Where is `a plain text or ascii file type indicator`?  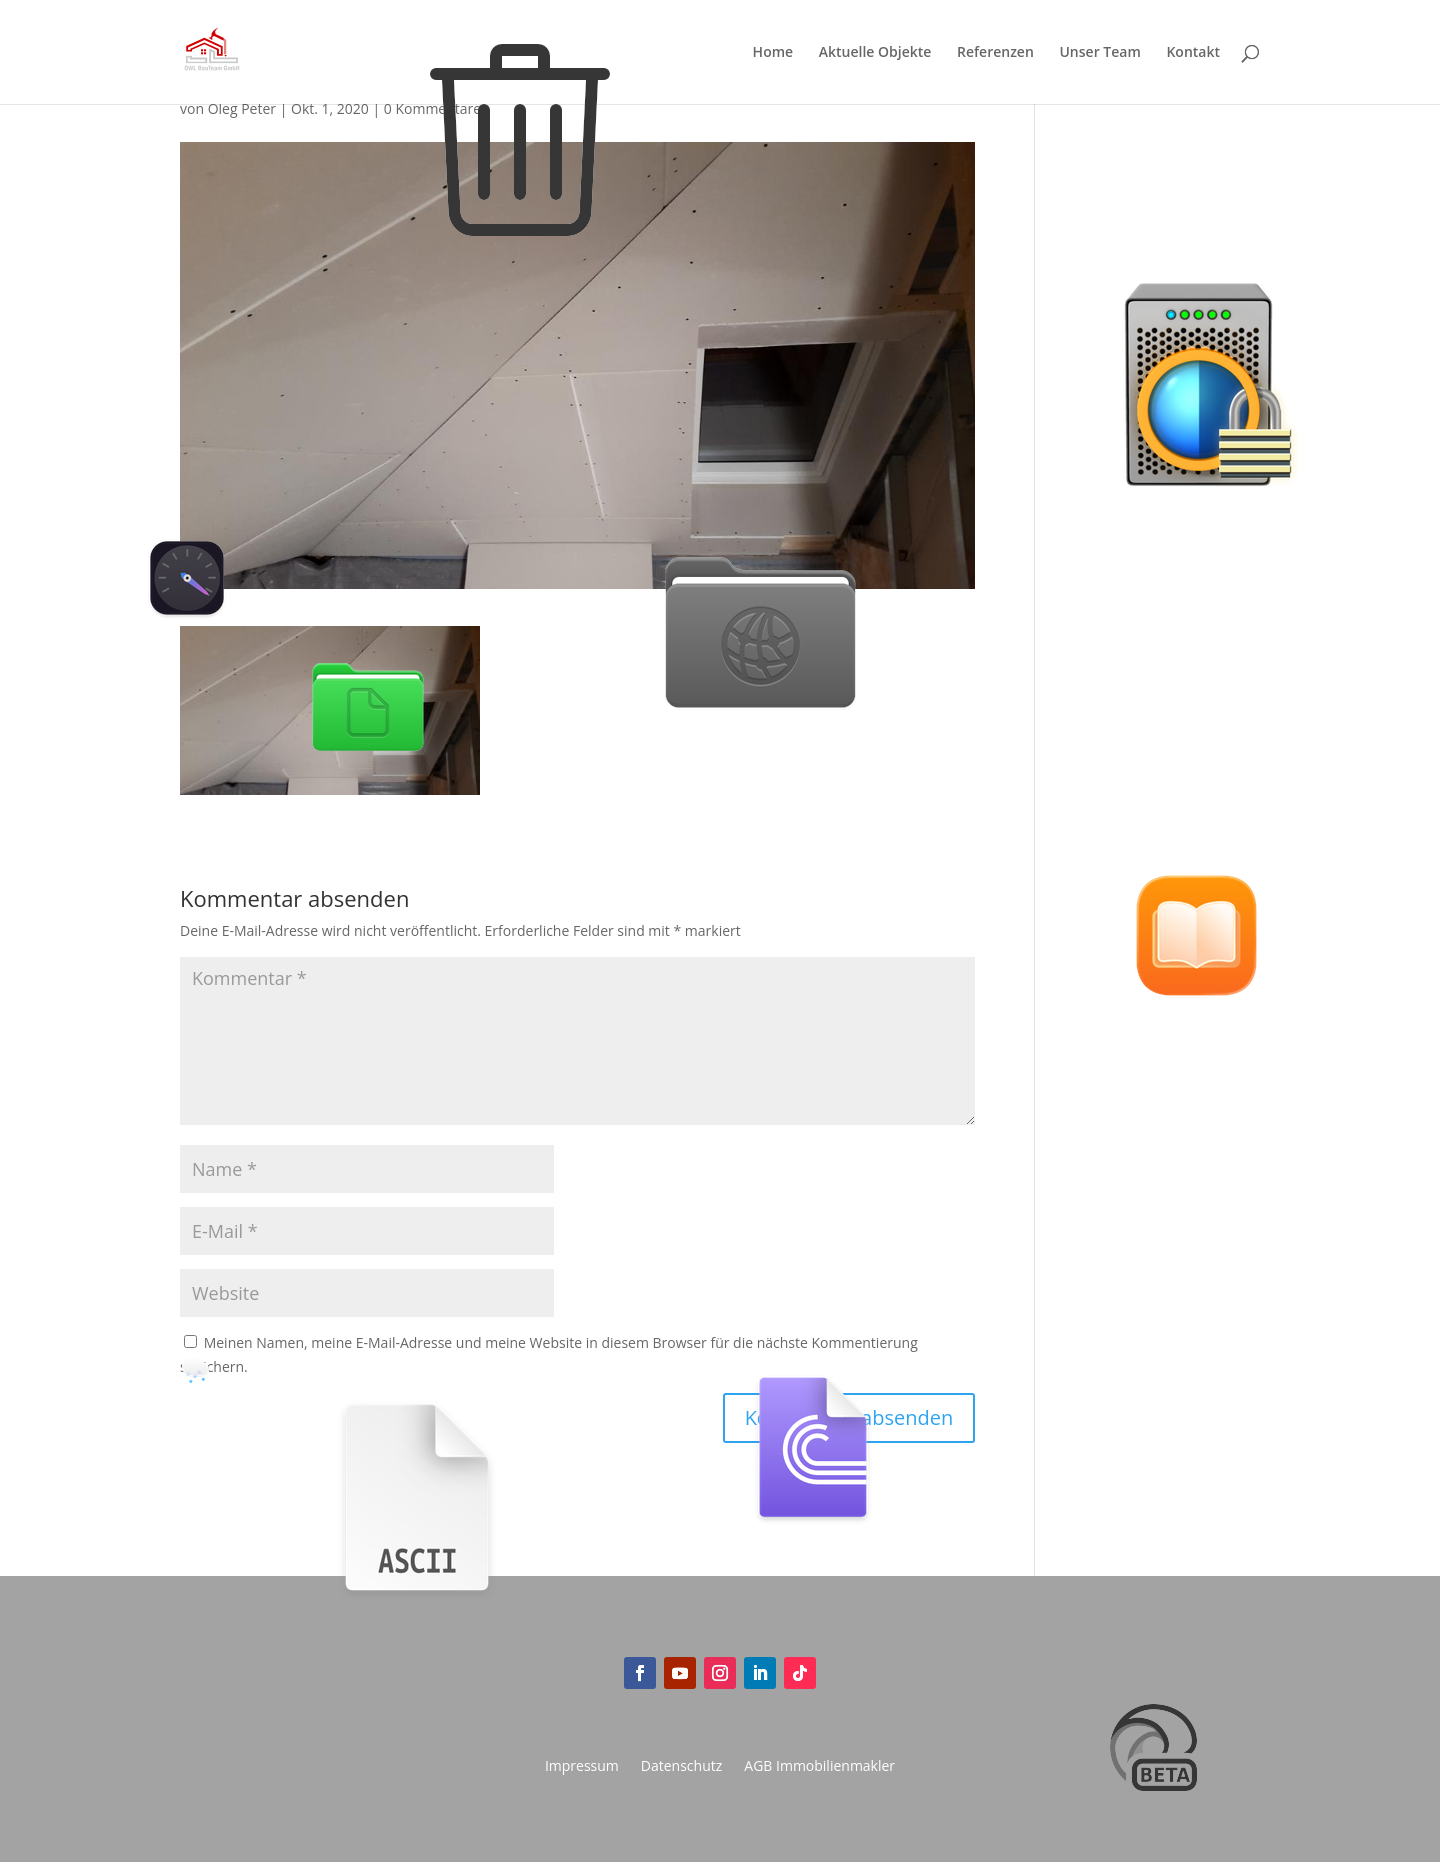 a plain text or ascii file type indicator is located at coordinates (417, 1501).